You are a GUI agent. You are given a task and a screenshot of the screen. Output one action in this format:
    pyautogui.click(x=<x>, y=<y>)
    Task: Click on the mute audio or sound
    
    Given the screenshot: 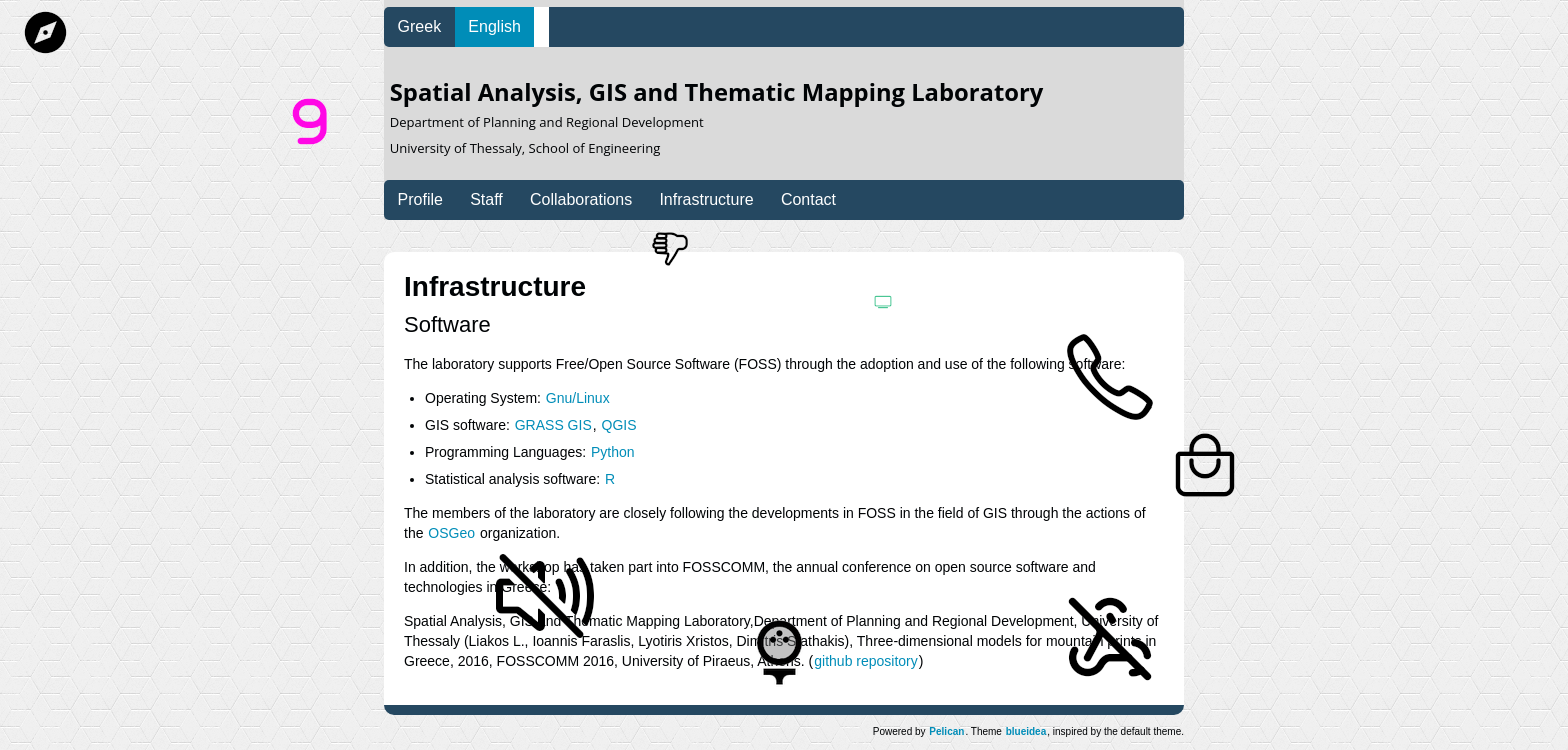 What is the action you would take?
    pyautogui.click(x=545, y=596)
    